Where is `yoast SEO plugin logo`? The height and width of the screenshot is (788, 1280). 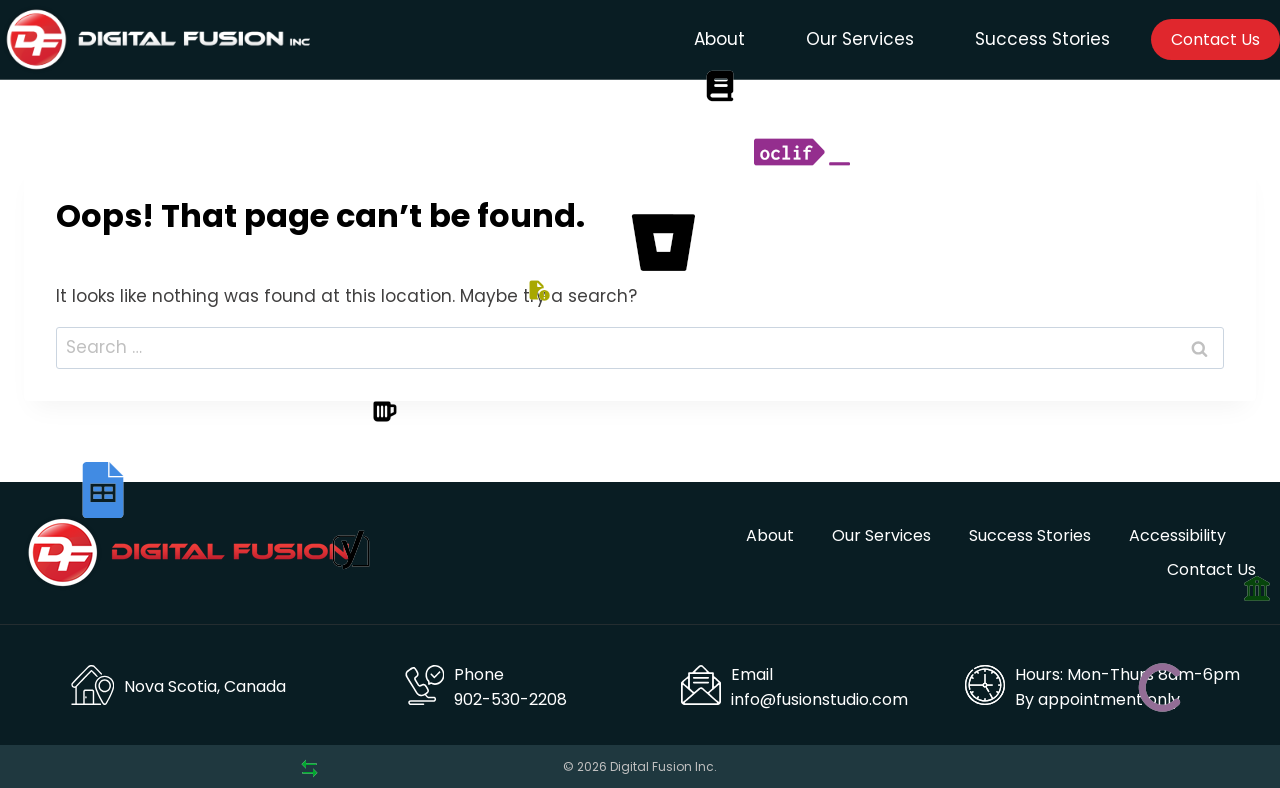 yoast SEO plugin logo is located at coordinates (351, 550).